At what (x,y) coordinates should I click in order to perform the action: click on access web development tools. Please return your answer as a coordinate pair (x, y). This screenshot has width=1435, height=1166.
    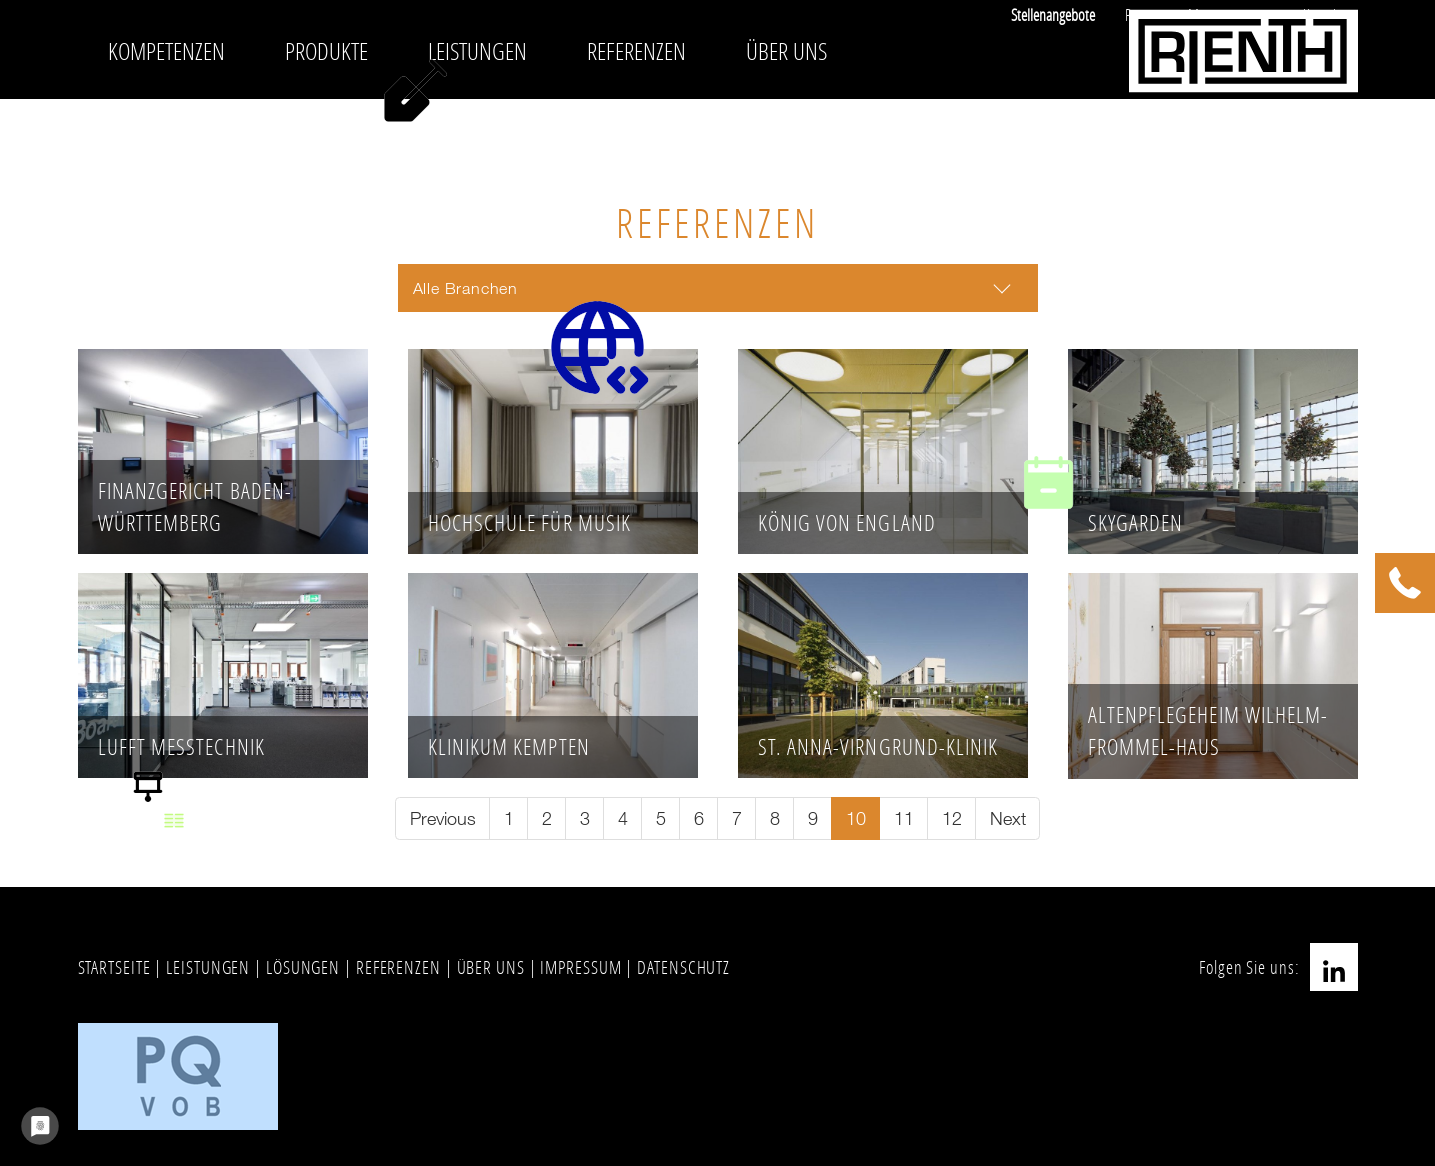
    Looking at the image, I should click on (597, 347).